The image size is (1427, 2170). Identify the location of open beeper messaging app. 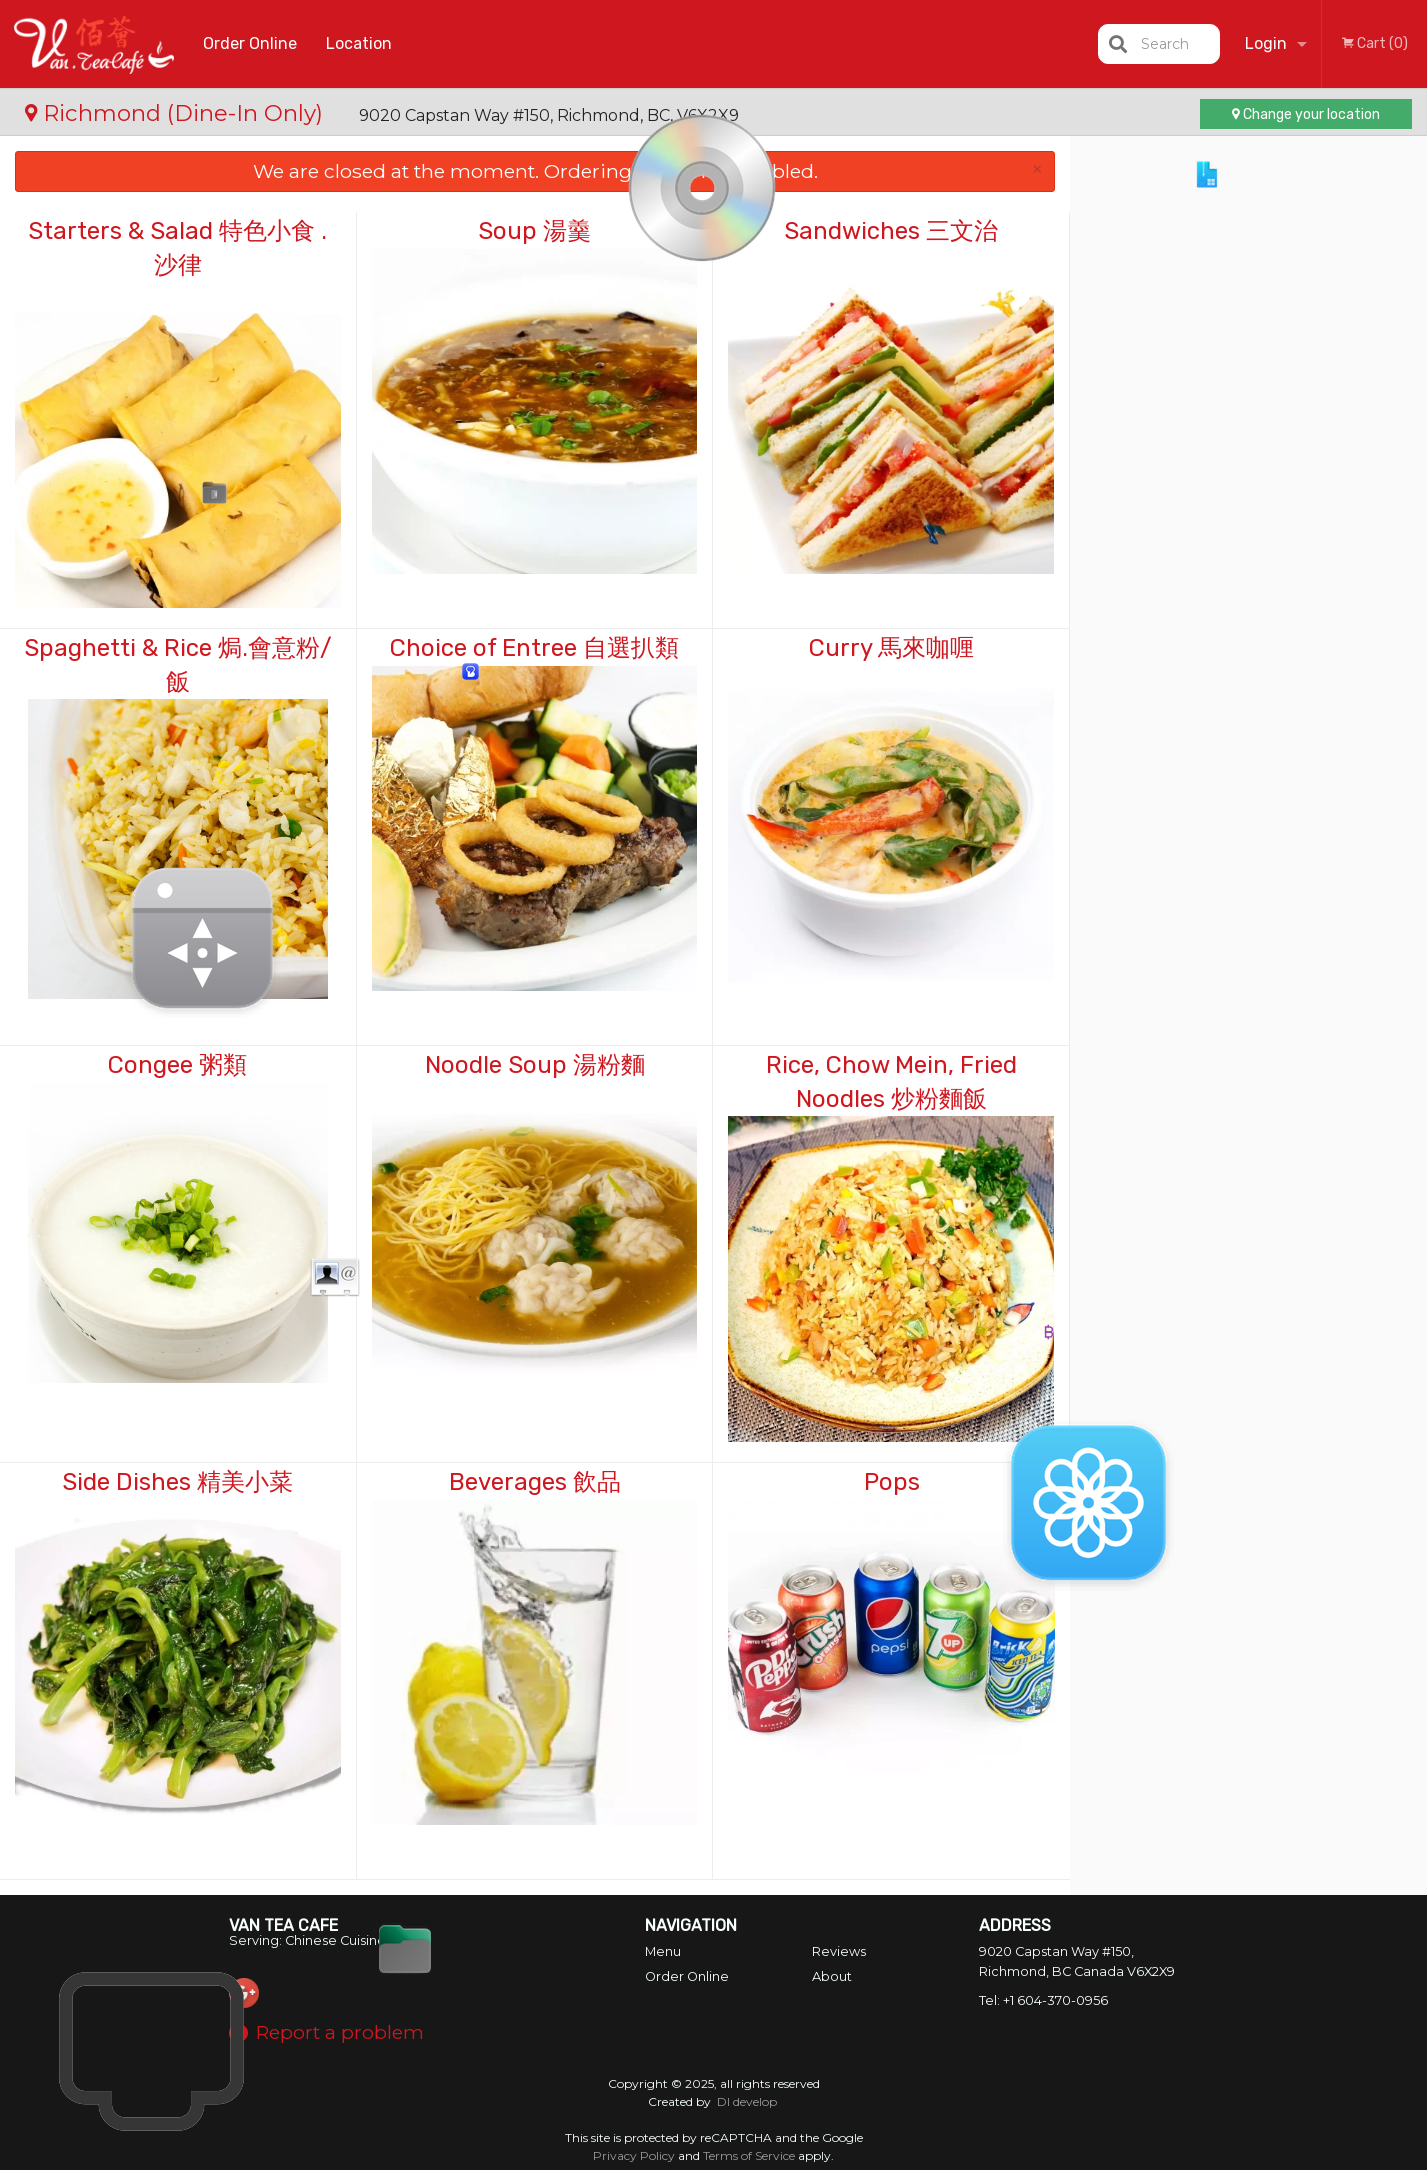
(470, 671).